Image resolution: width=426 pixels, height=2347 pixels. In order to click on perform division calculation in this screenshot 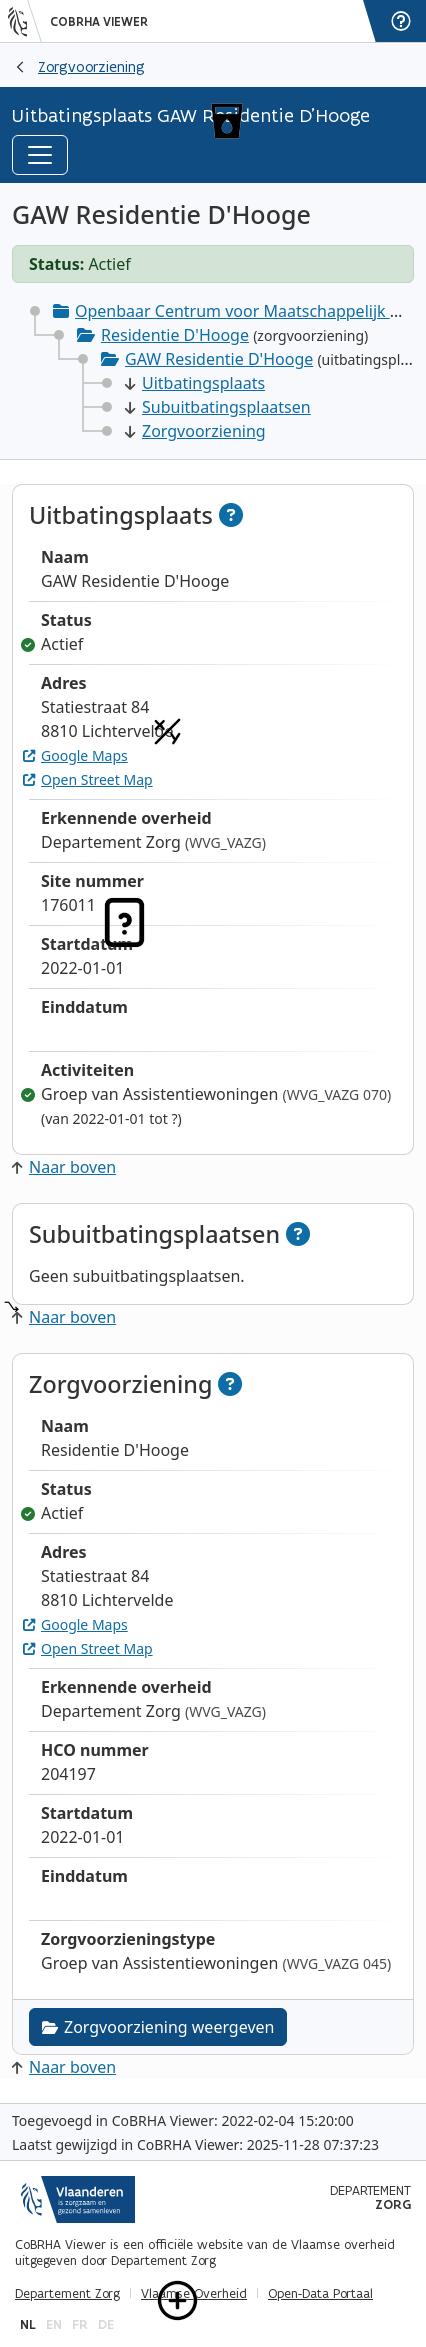, I will do `click(167, 731)`.